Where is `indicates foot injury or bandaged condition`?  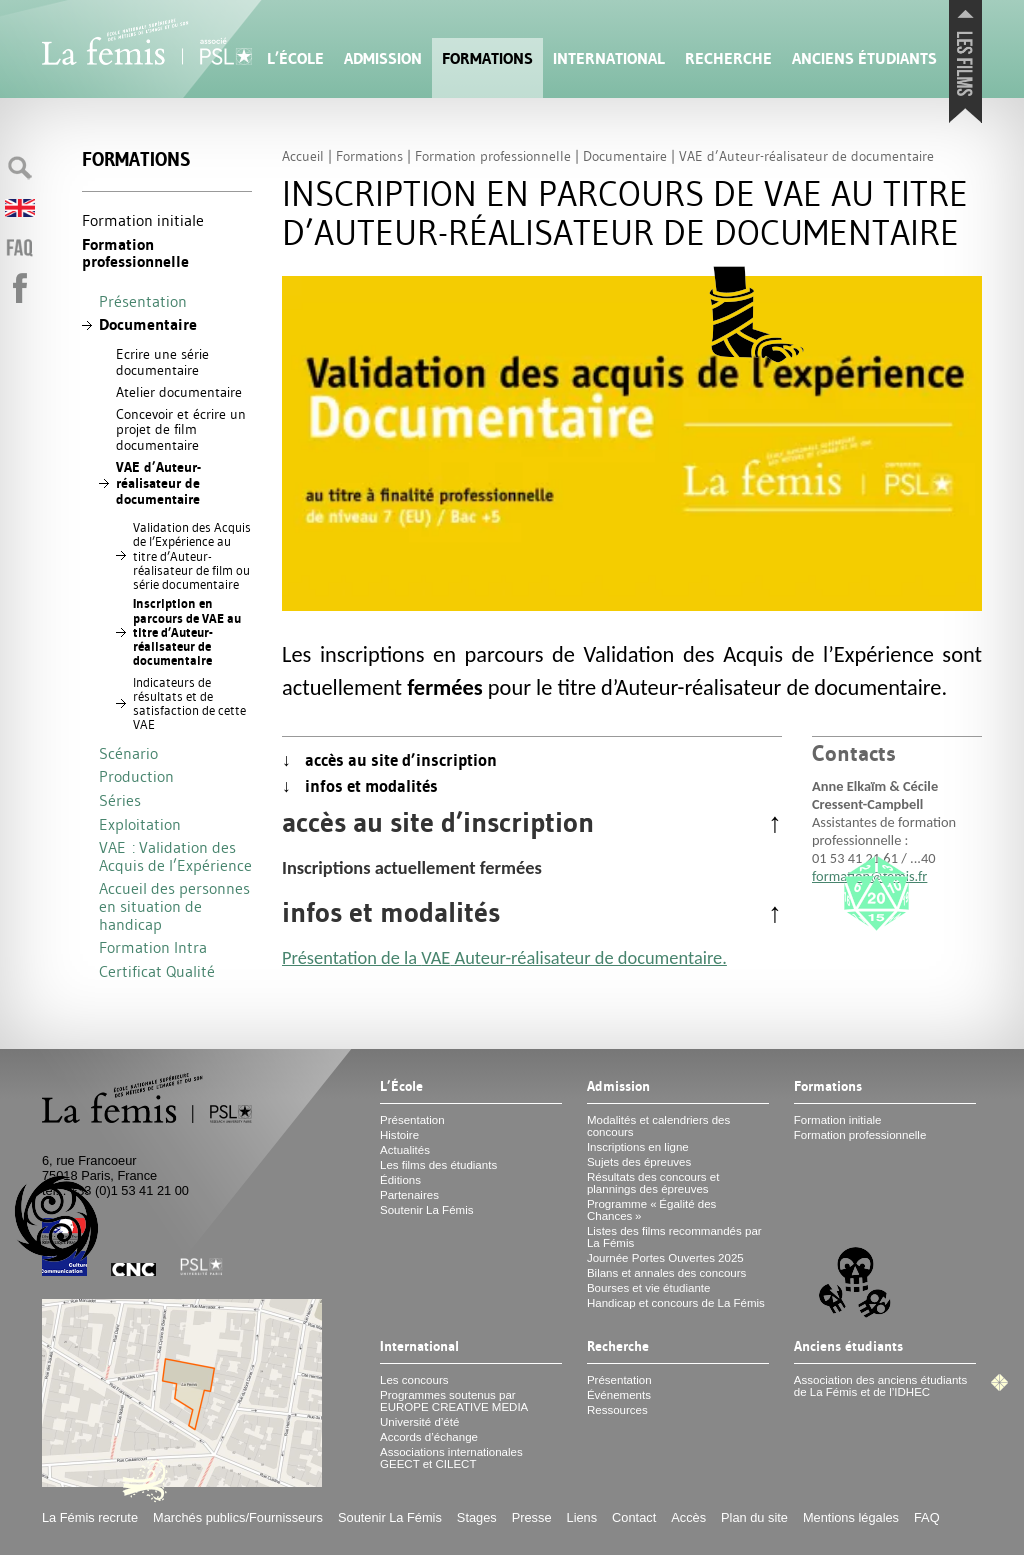 indicates foot injury or bandaged condition is located at coordinates (756, 314).